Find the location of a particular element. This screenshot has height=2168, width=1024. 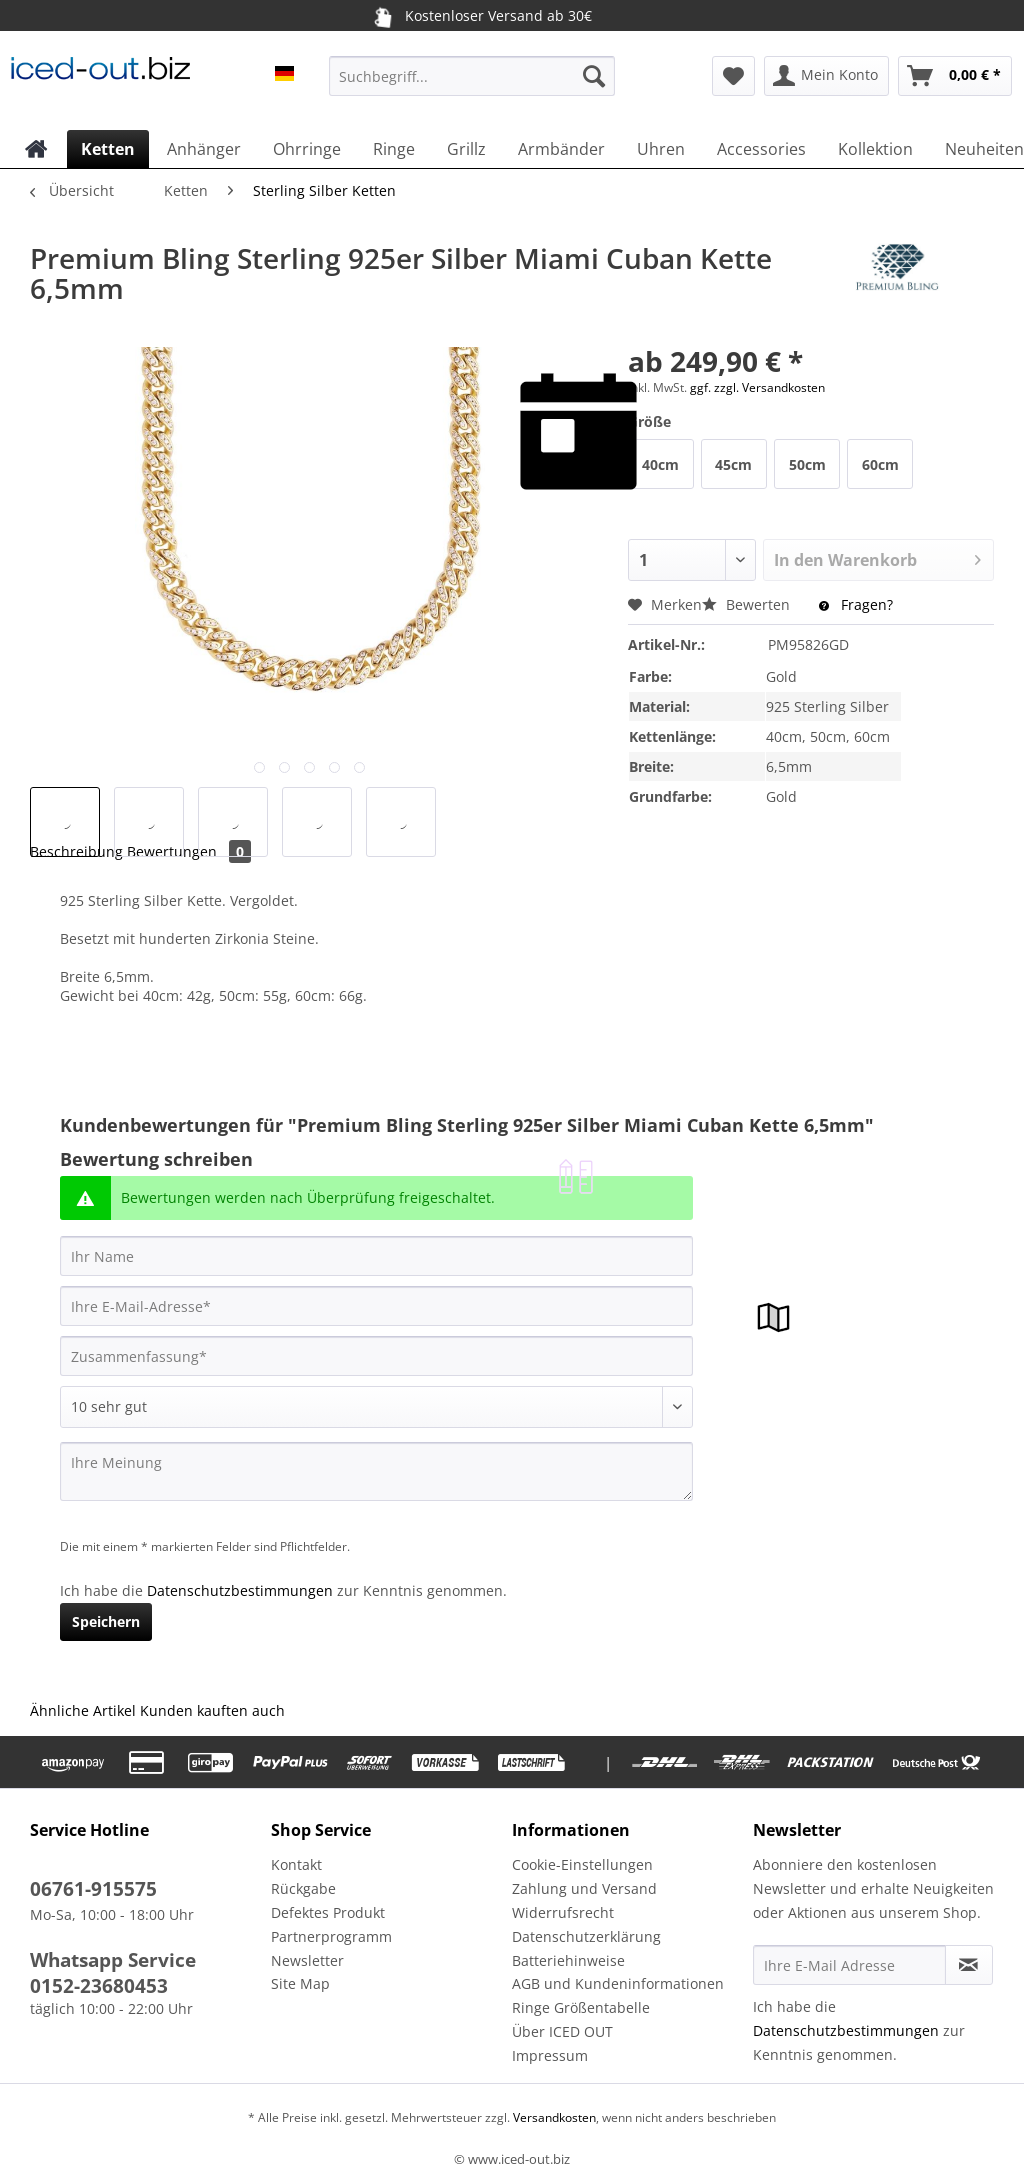

view today's date or events is located at coordinates (578, 431).